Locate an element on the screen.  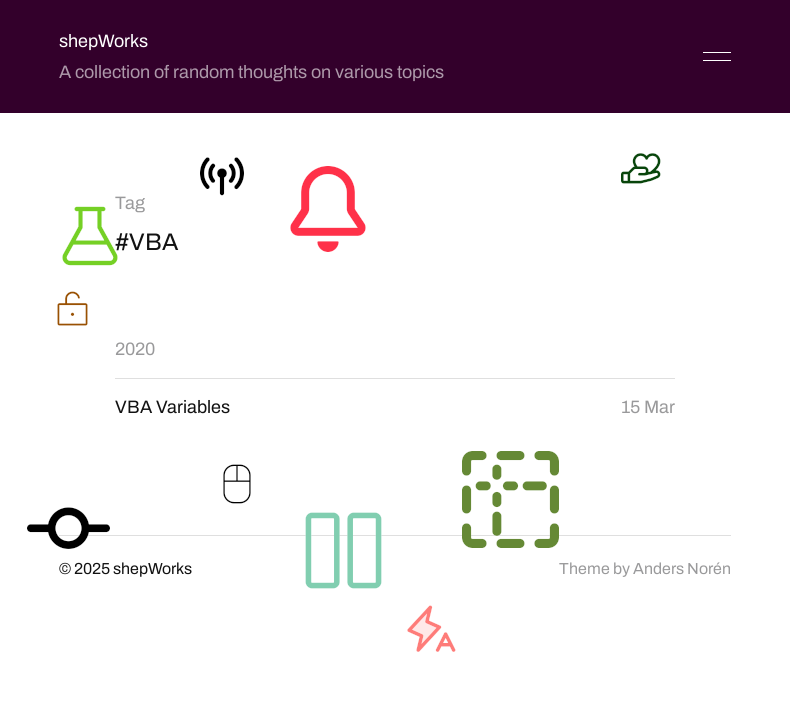
toggle auto-flash mode in camera settings is located at coordinates (430, 630).